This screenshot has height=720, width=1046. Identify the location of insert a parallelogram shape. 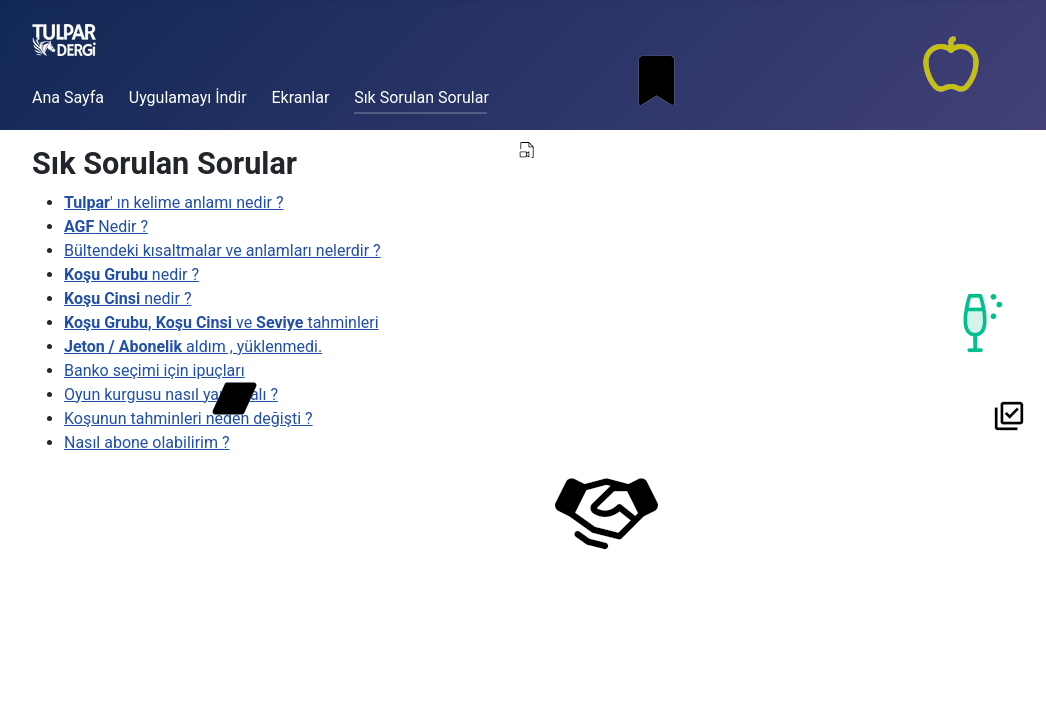
(234, 398).